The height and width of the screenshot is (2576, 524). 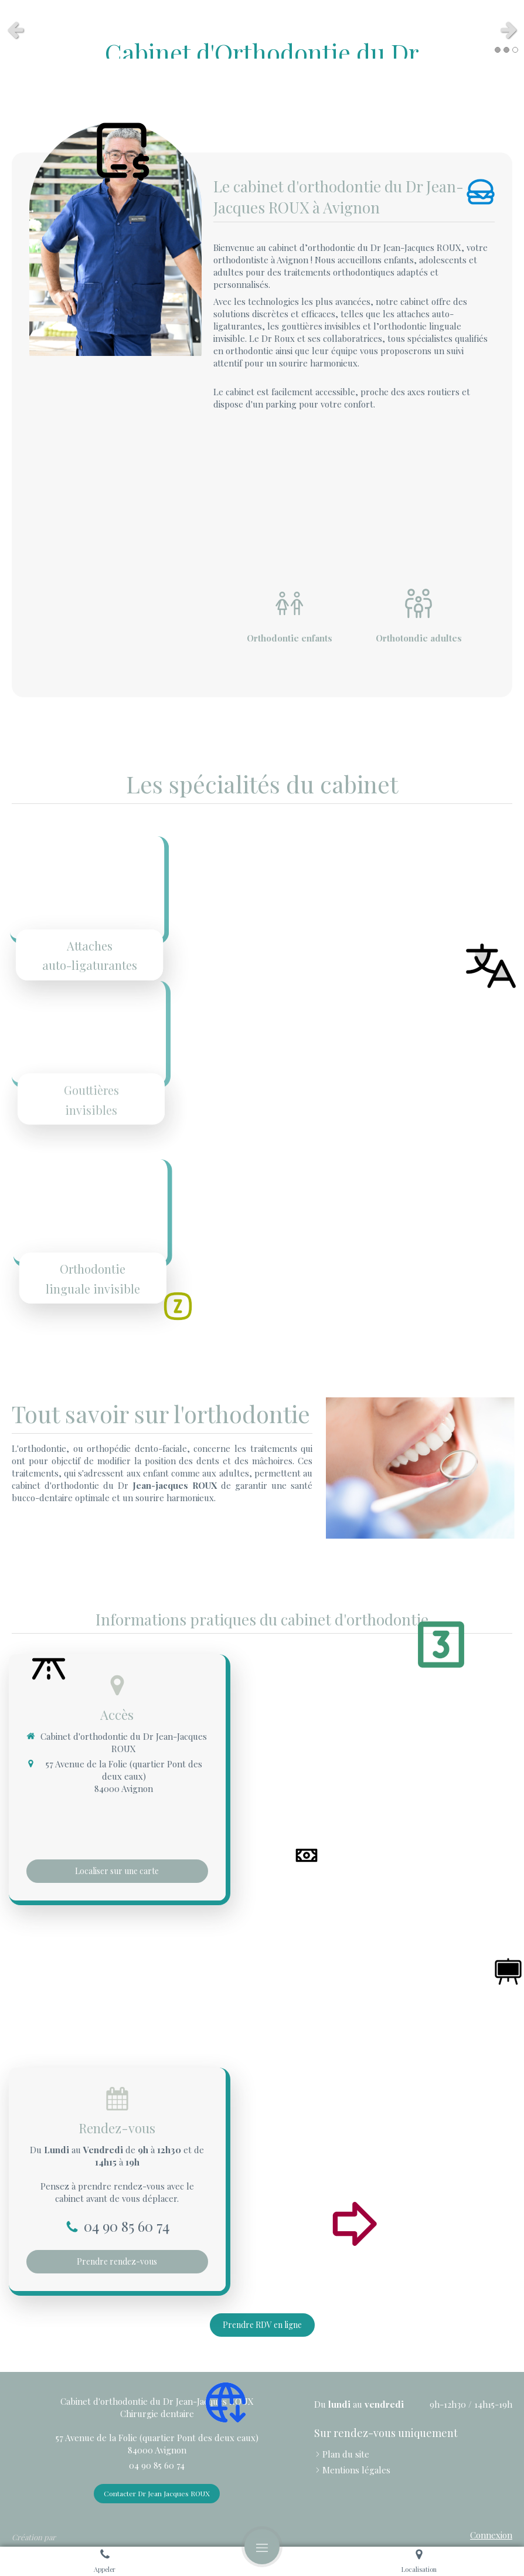 What do you see at coordinates (481, 192) in the screenshot?
I see `view food or restaurant options` at bounding box center [481, 192].